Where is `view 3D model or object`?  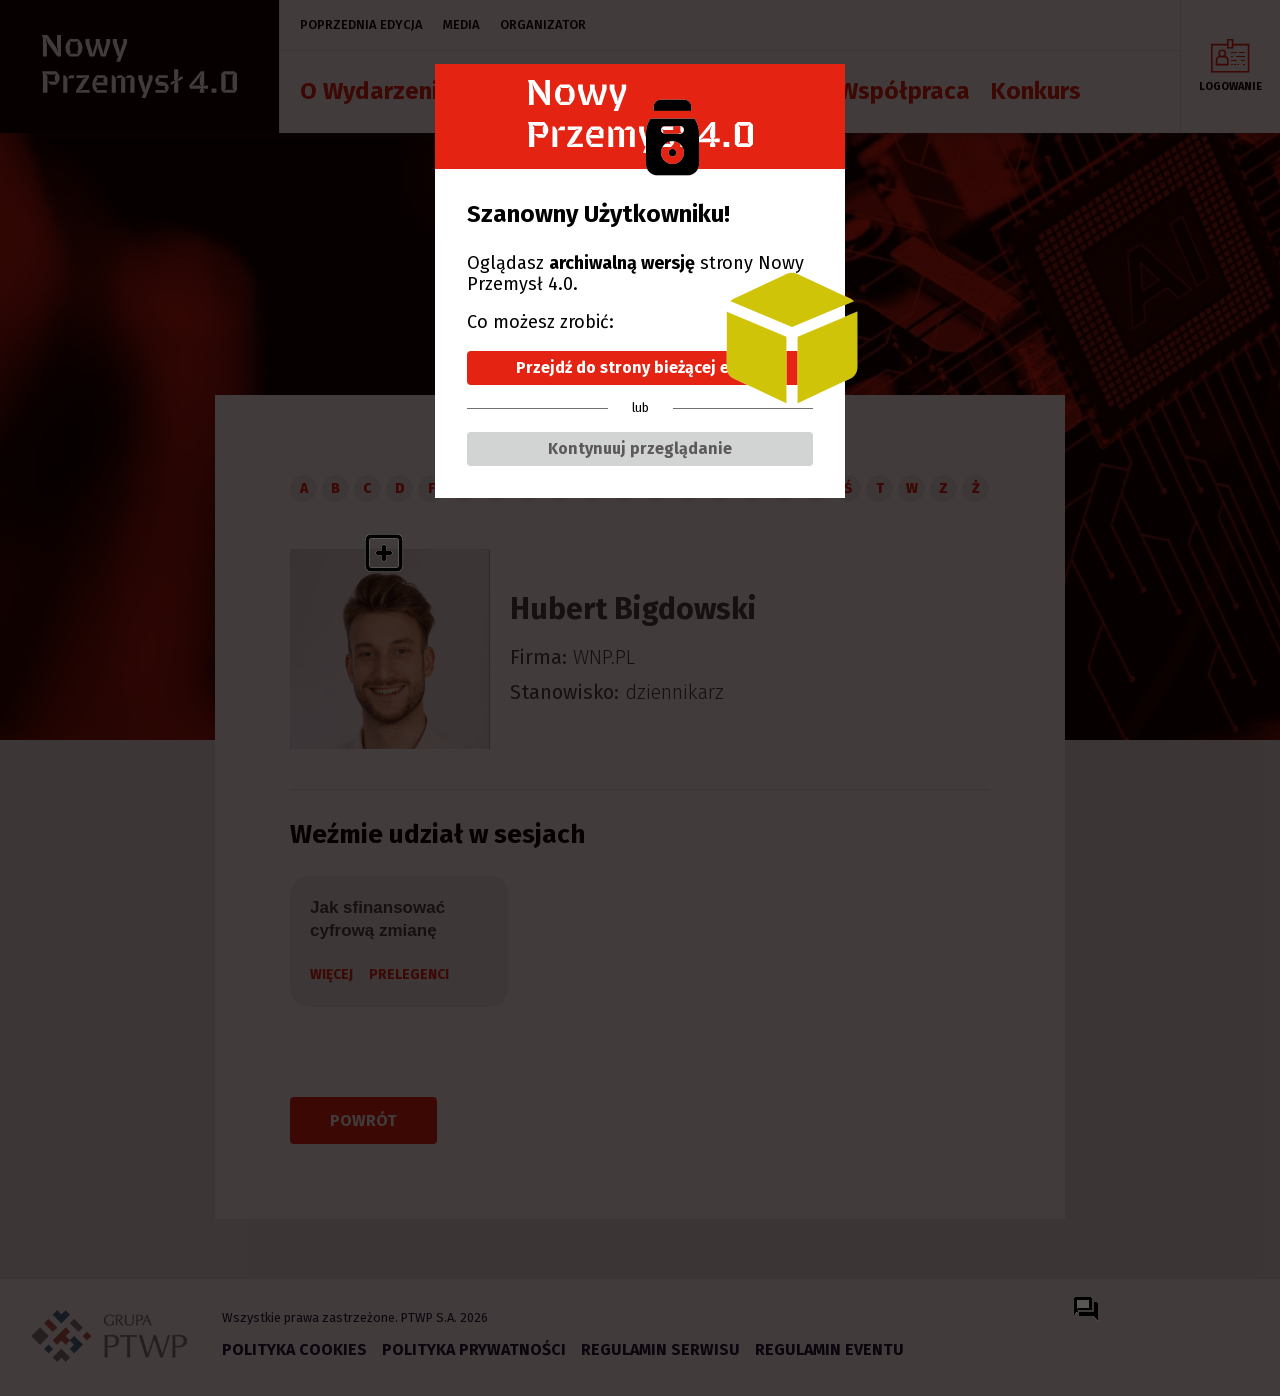 view 3D model or object is located at coordinates (792, 338).